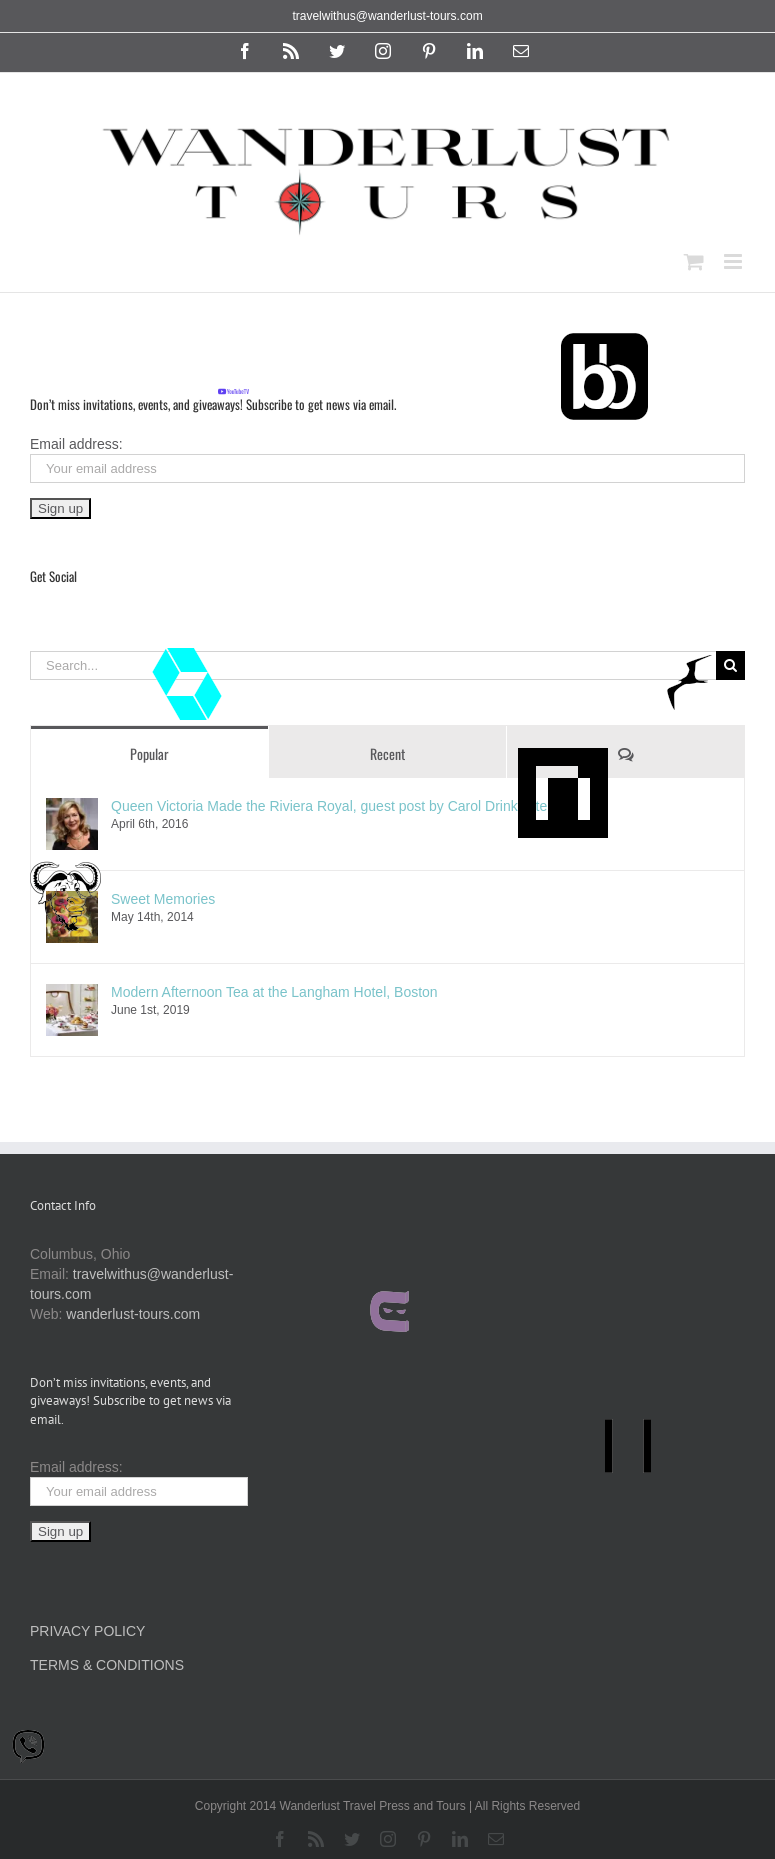 The height and width of the screenshot is (1859, 775). What do you see at coordinates (187, 684) in the screenshot?
I see `hibernate framework logo` at bounding box center [187, 684].